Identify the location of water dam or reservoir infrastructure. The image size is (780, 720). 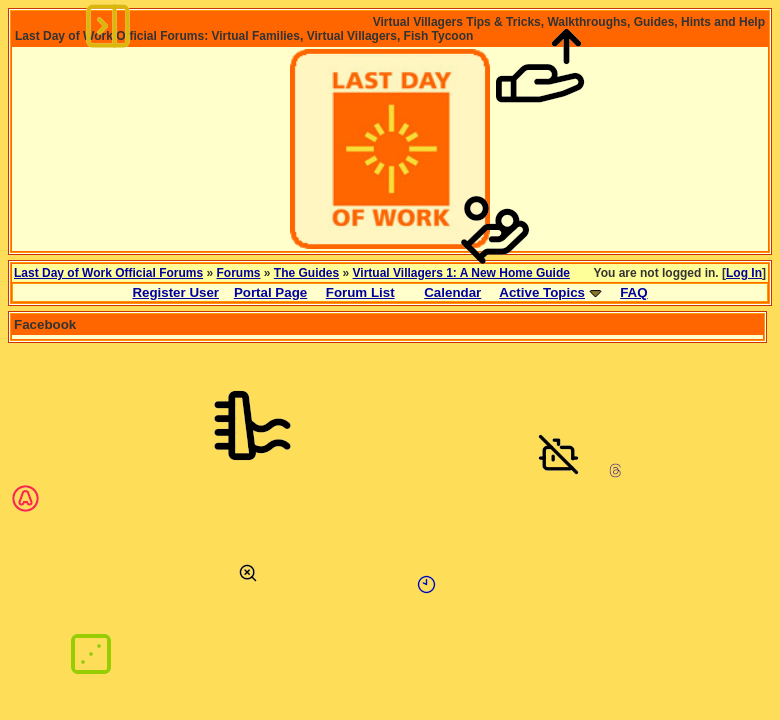
(252, 425).